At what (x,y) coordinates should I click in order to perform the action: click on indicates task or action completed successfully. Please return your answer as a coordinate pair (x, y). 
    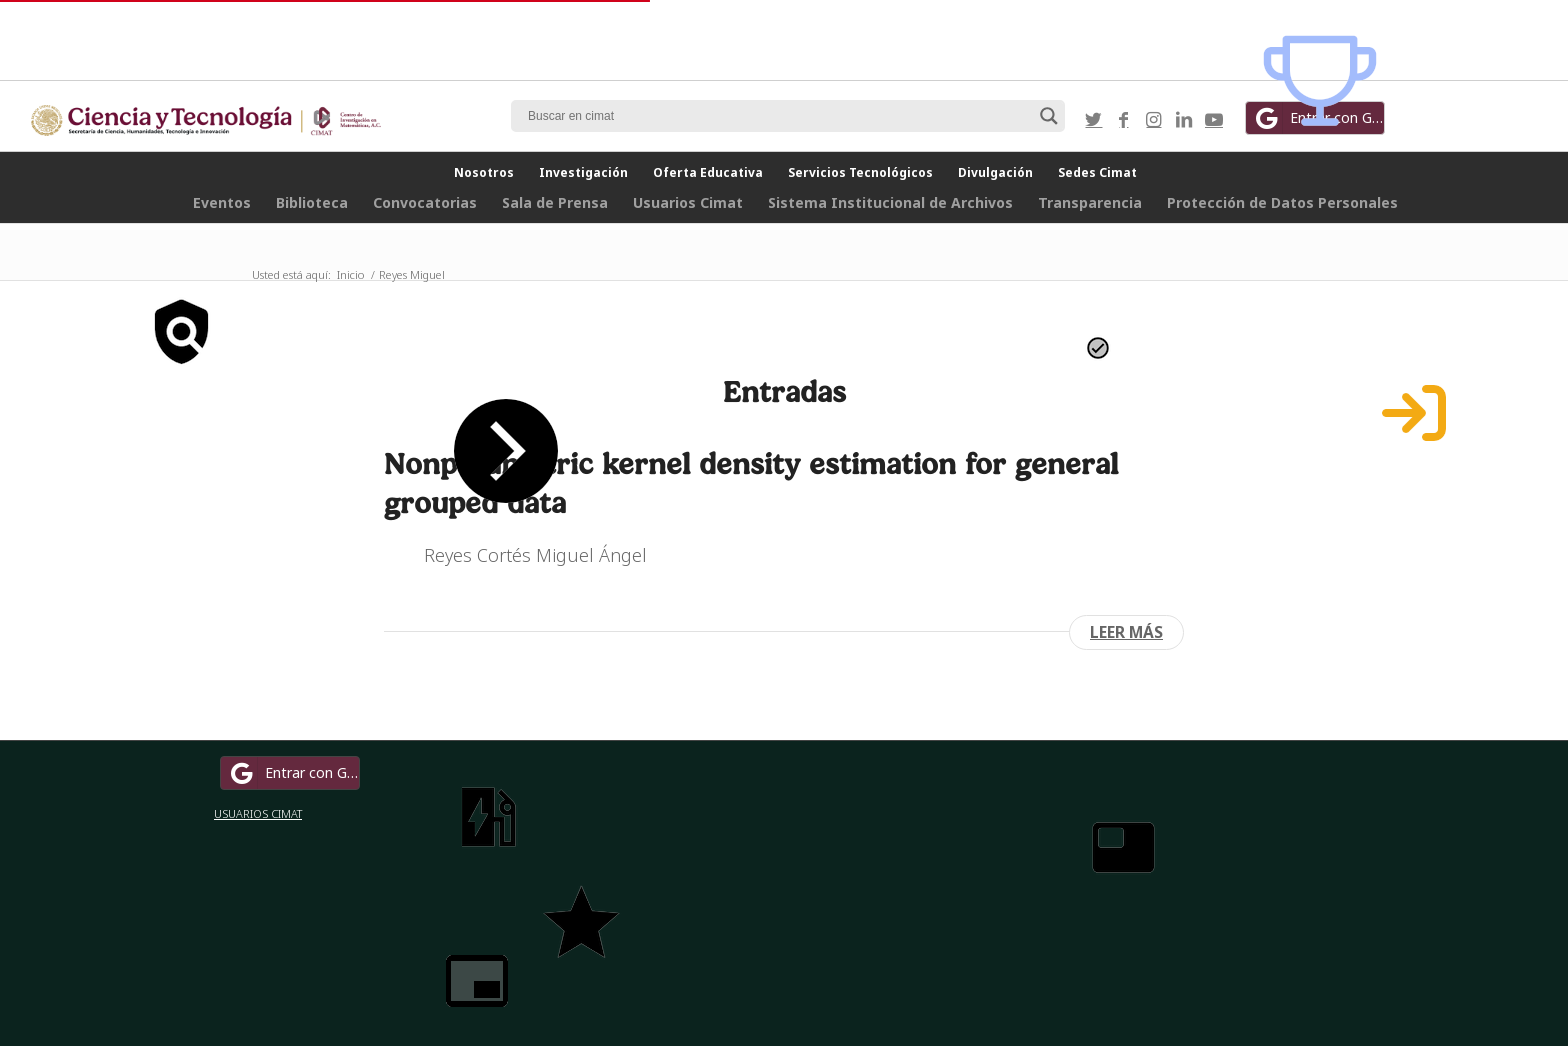
    Looking at the image, I should click on (1098, 348).